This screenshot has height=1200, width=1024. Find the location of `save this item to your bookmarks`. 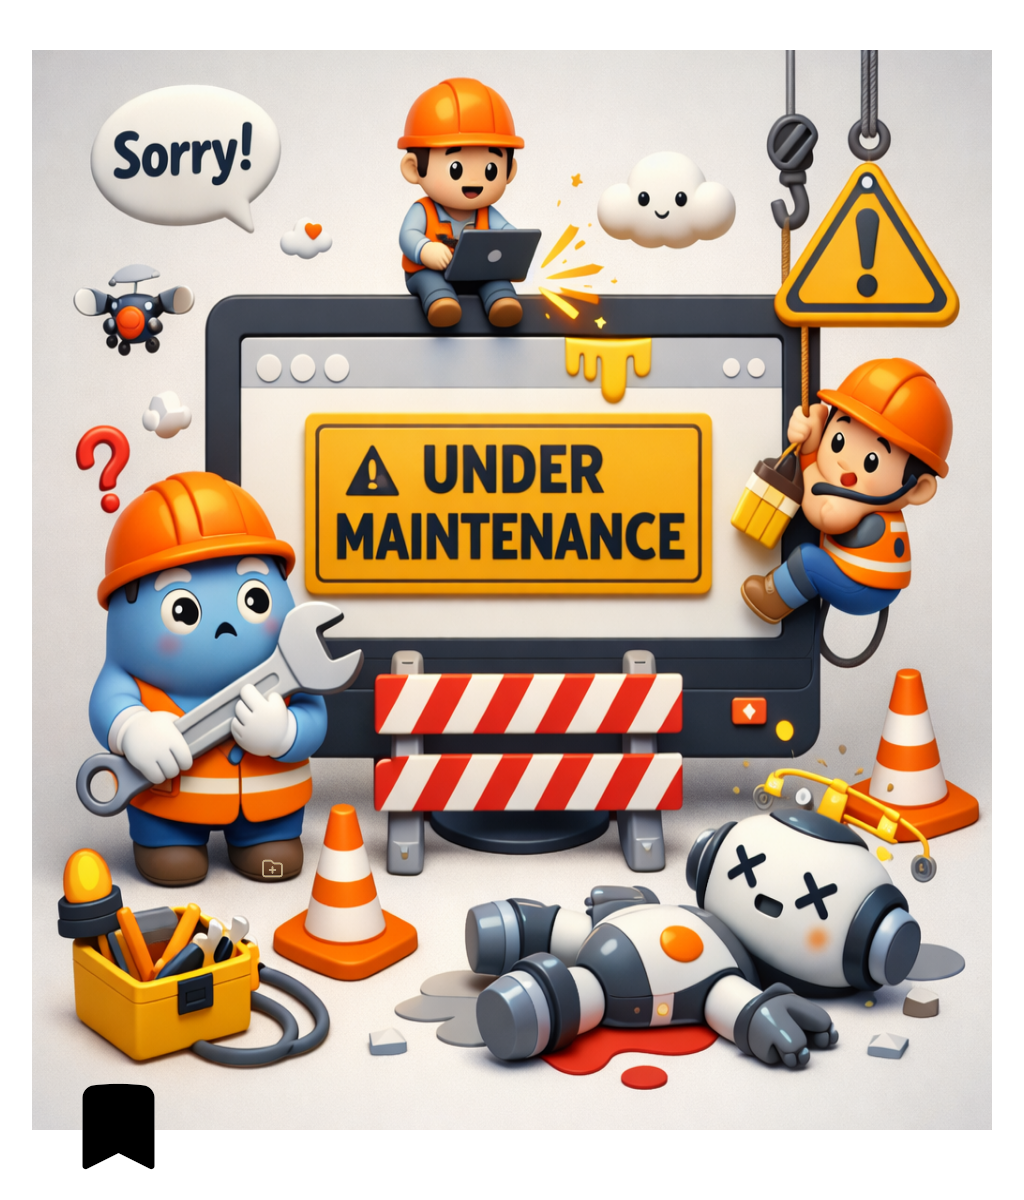

save this item to your bookmarks is located at coordinates (118, 1126).